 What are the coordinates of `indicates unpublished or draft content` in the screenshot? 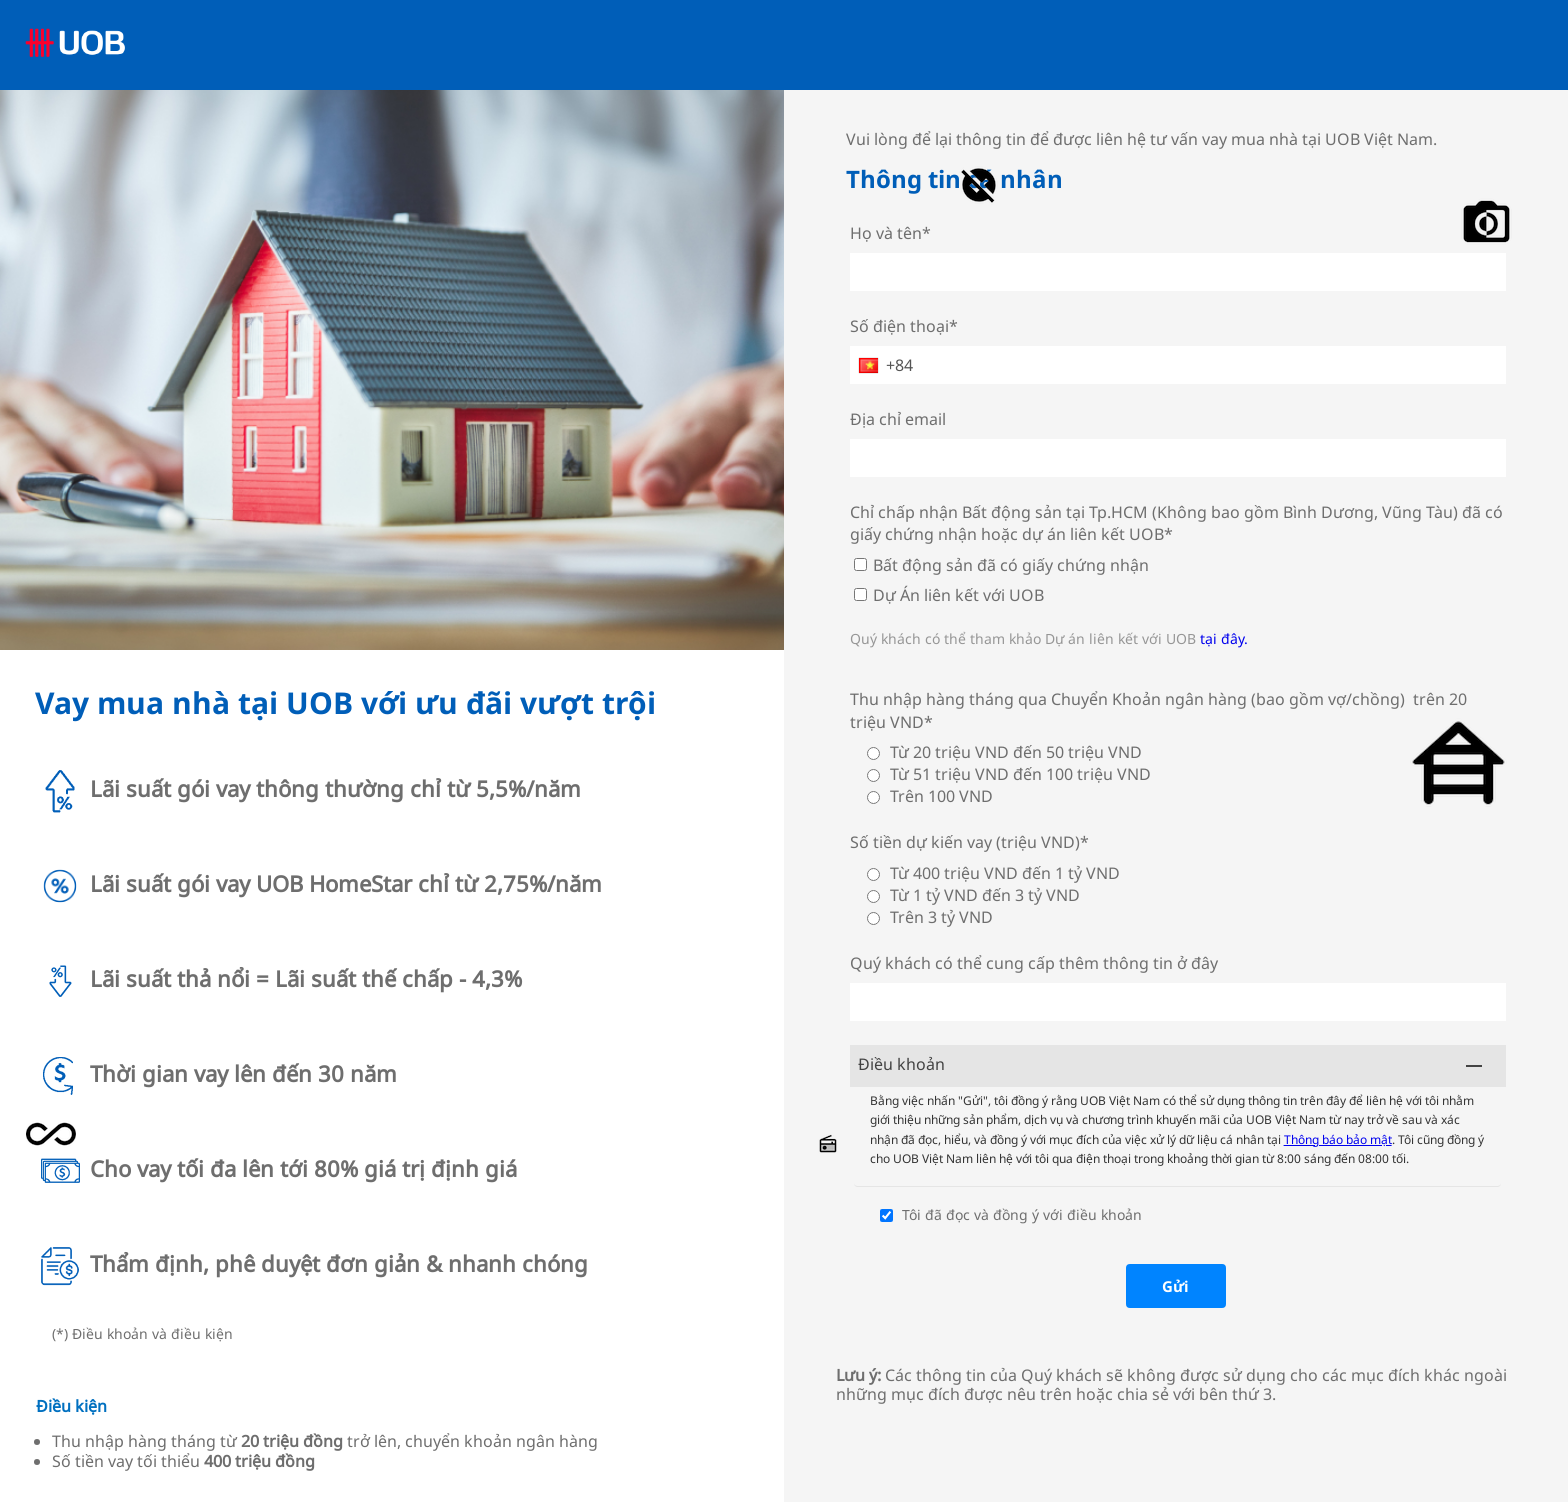 It's located at (979, 185).